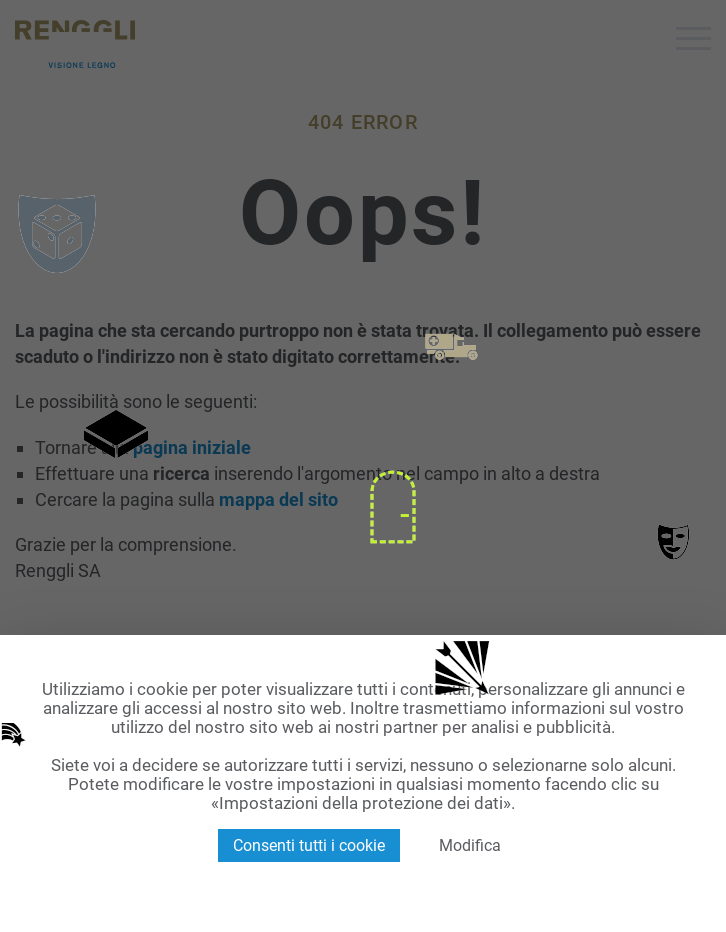 This screenshot has width=726, height=932. I want to click on access game protection or security settings, so click(57, 234).